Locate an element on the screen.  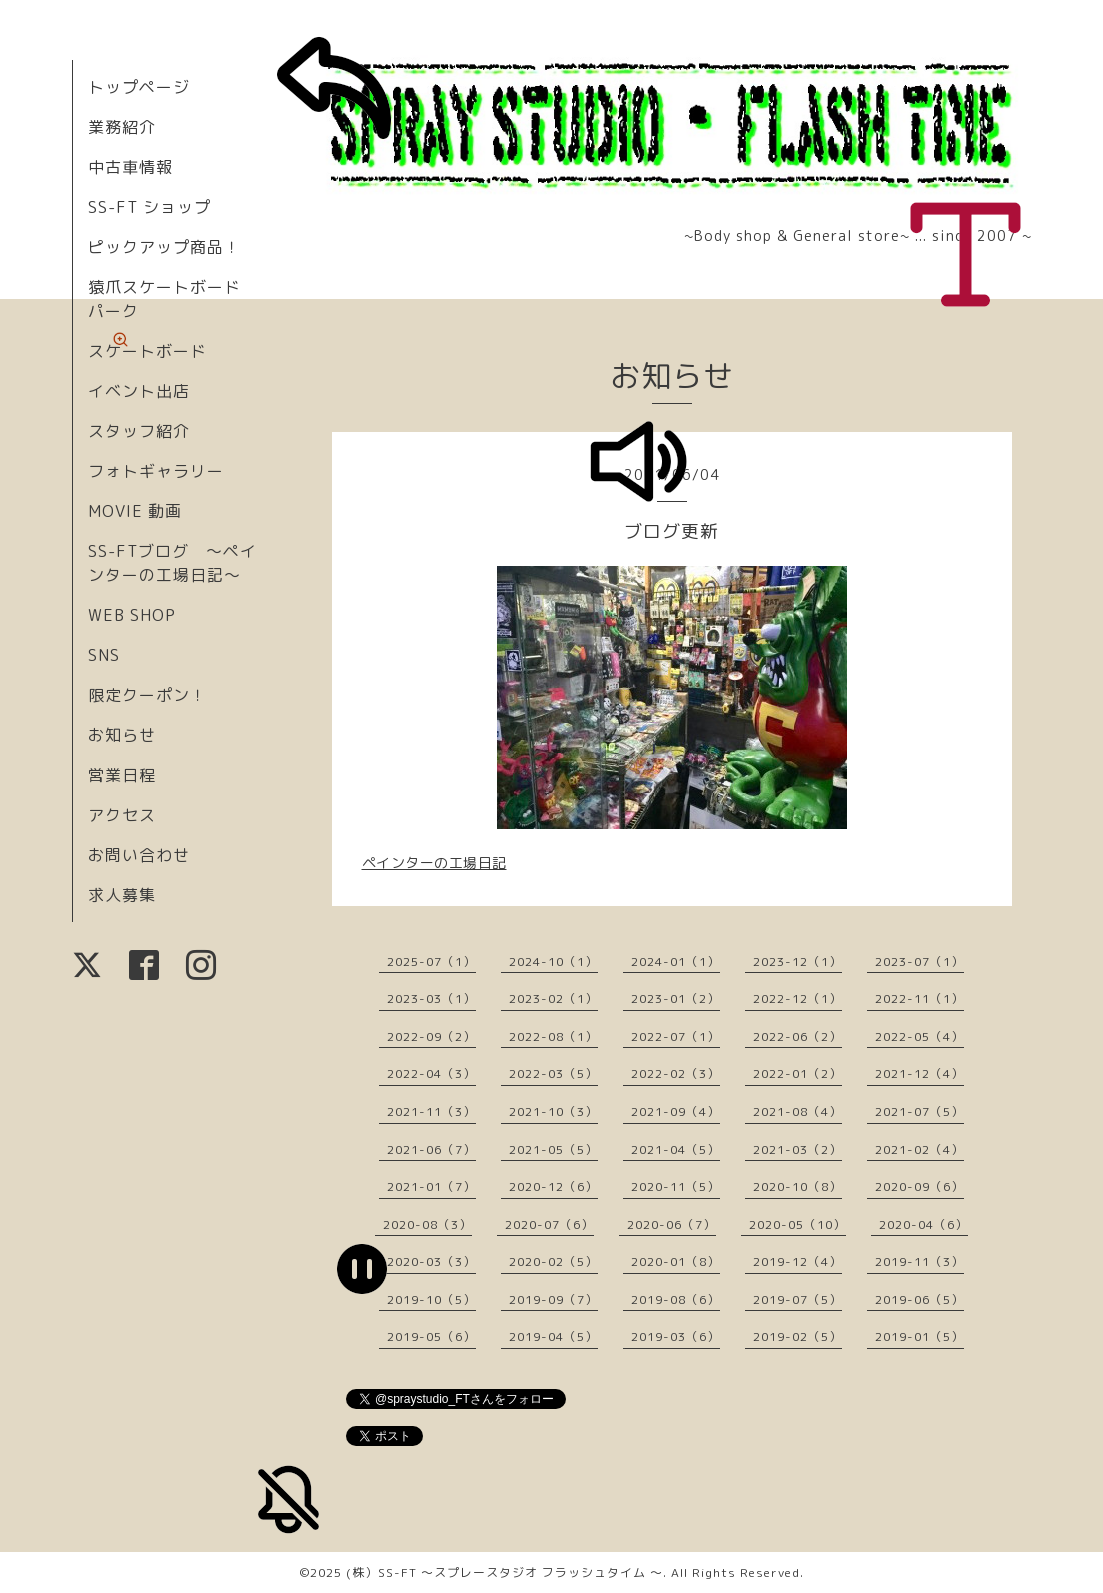
zoom in on content is located at coordinates (120, 339).